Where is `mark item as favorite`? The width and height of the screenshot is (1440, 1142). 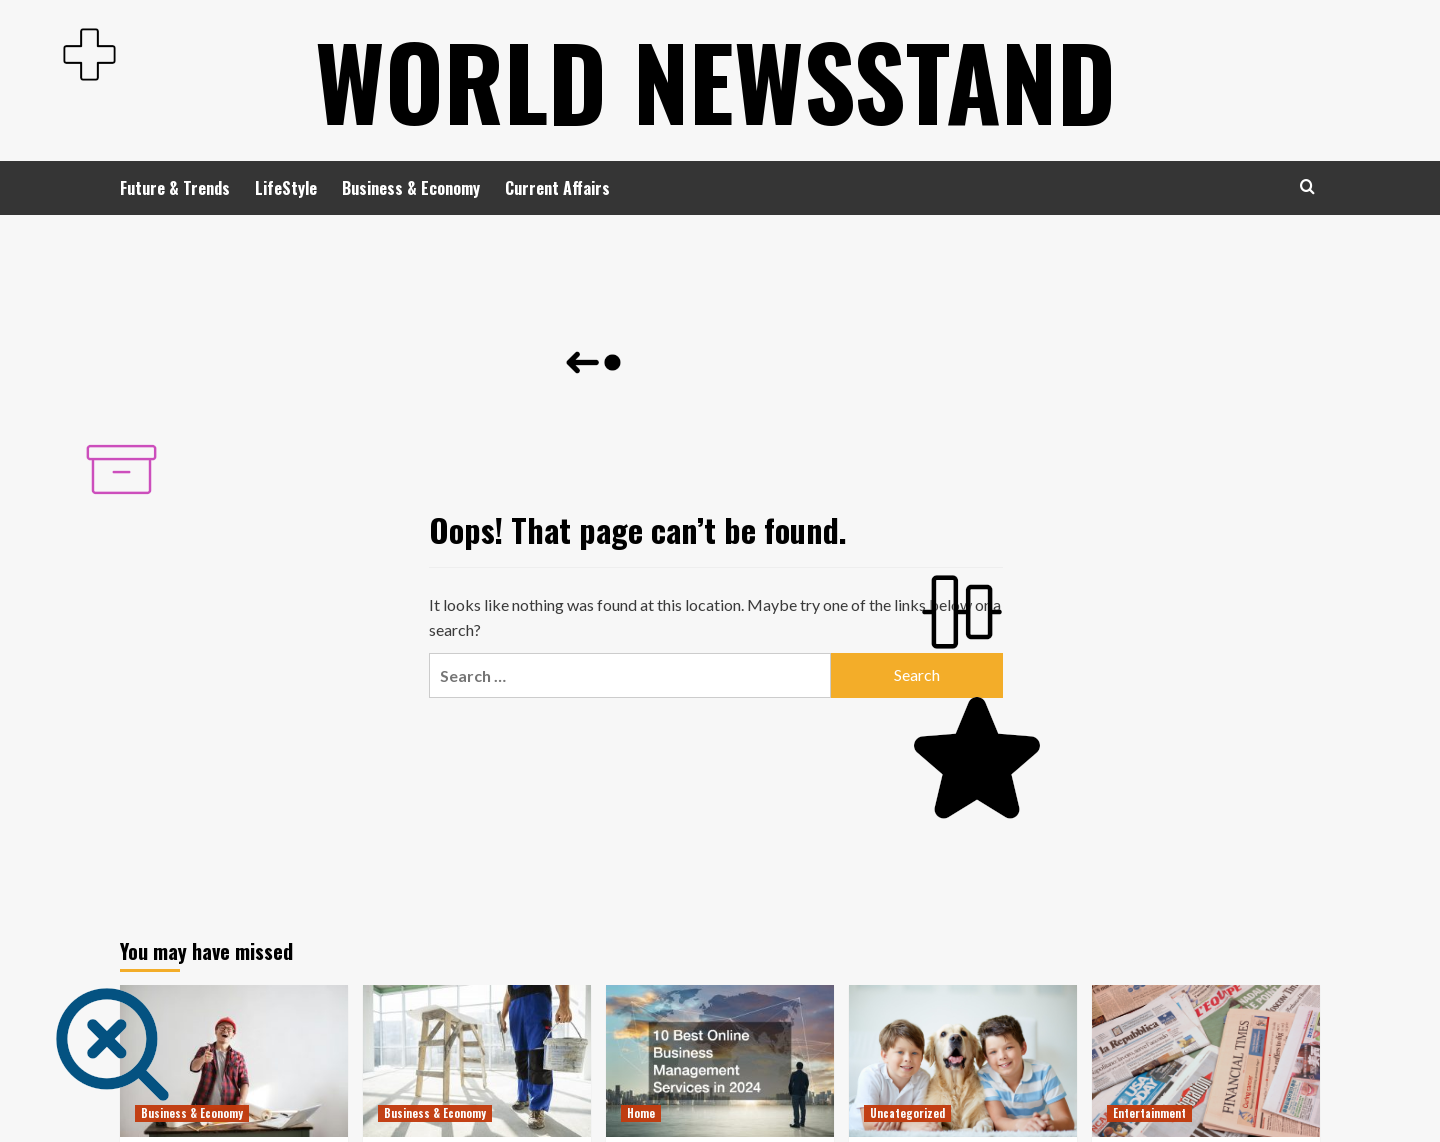 mark item as favorite is located at coordinates (977, 760).